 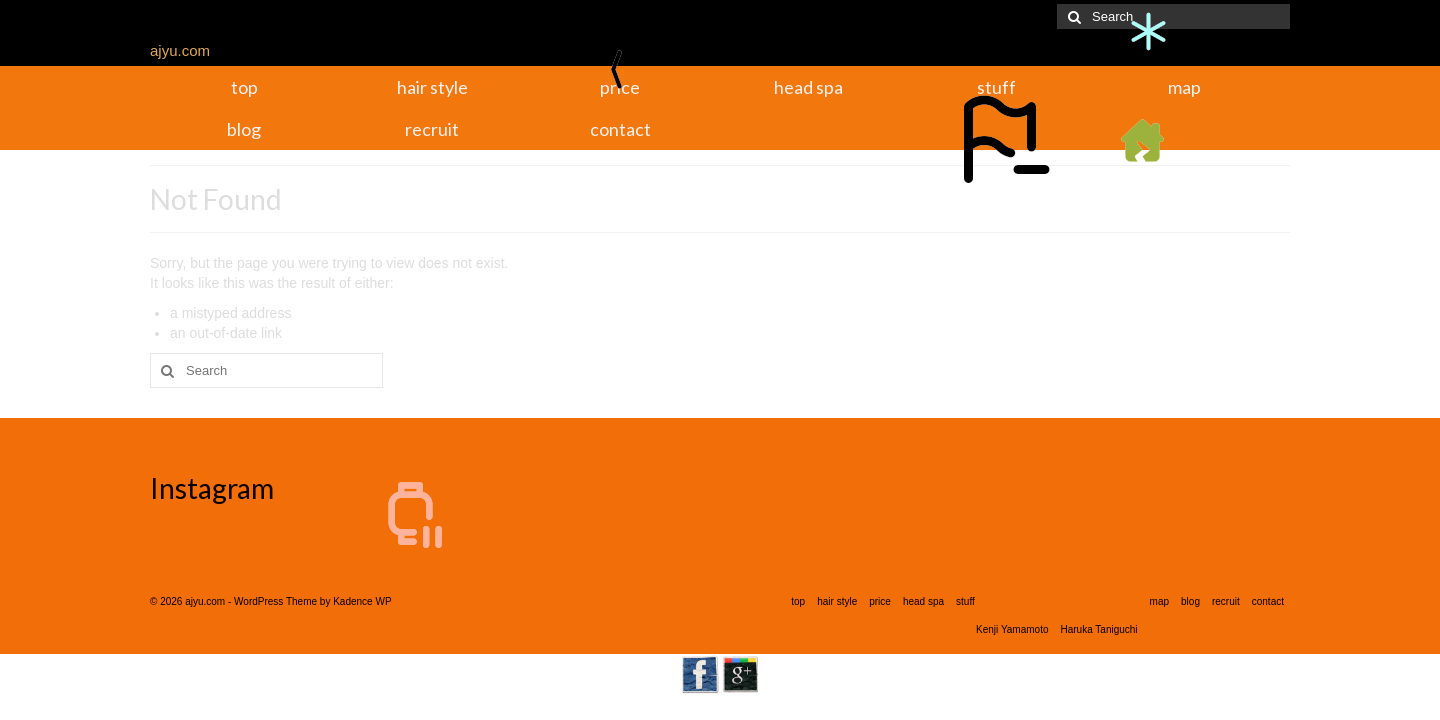 What do you see at coordinates (1000, 138) in the screenshot?
I see `remove a flag or marker` at bounding box center [1000, 138].